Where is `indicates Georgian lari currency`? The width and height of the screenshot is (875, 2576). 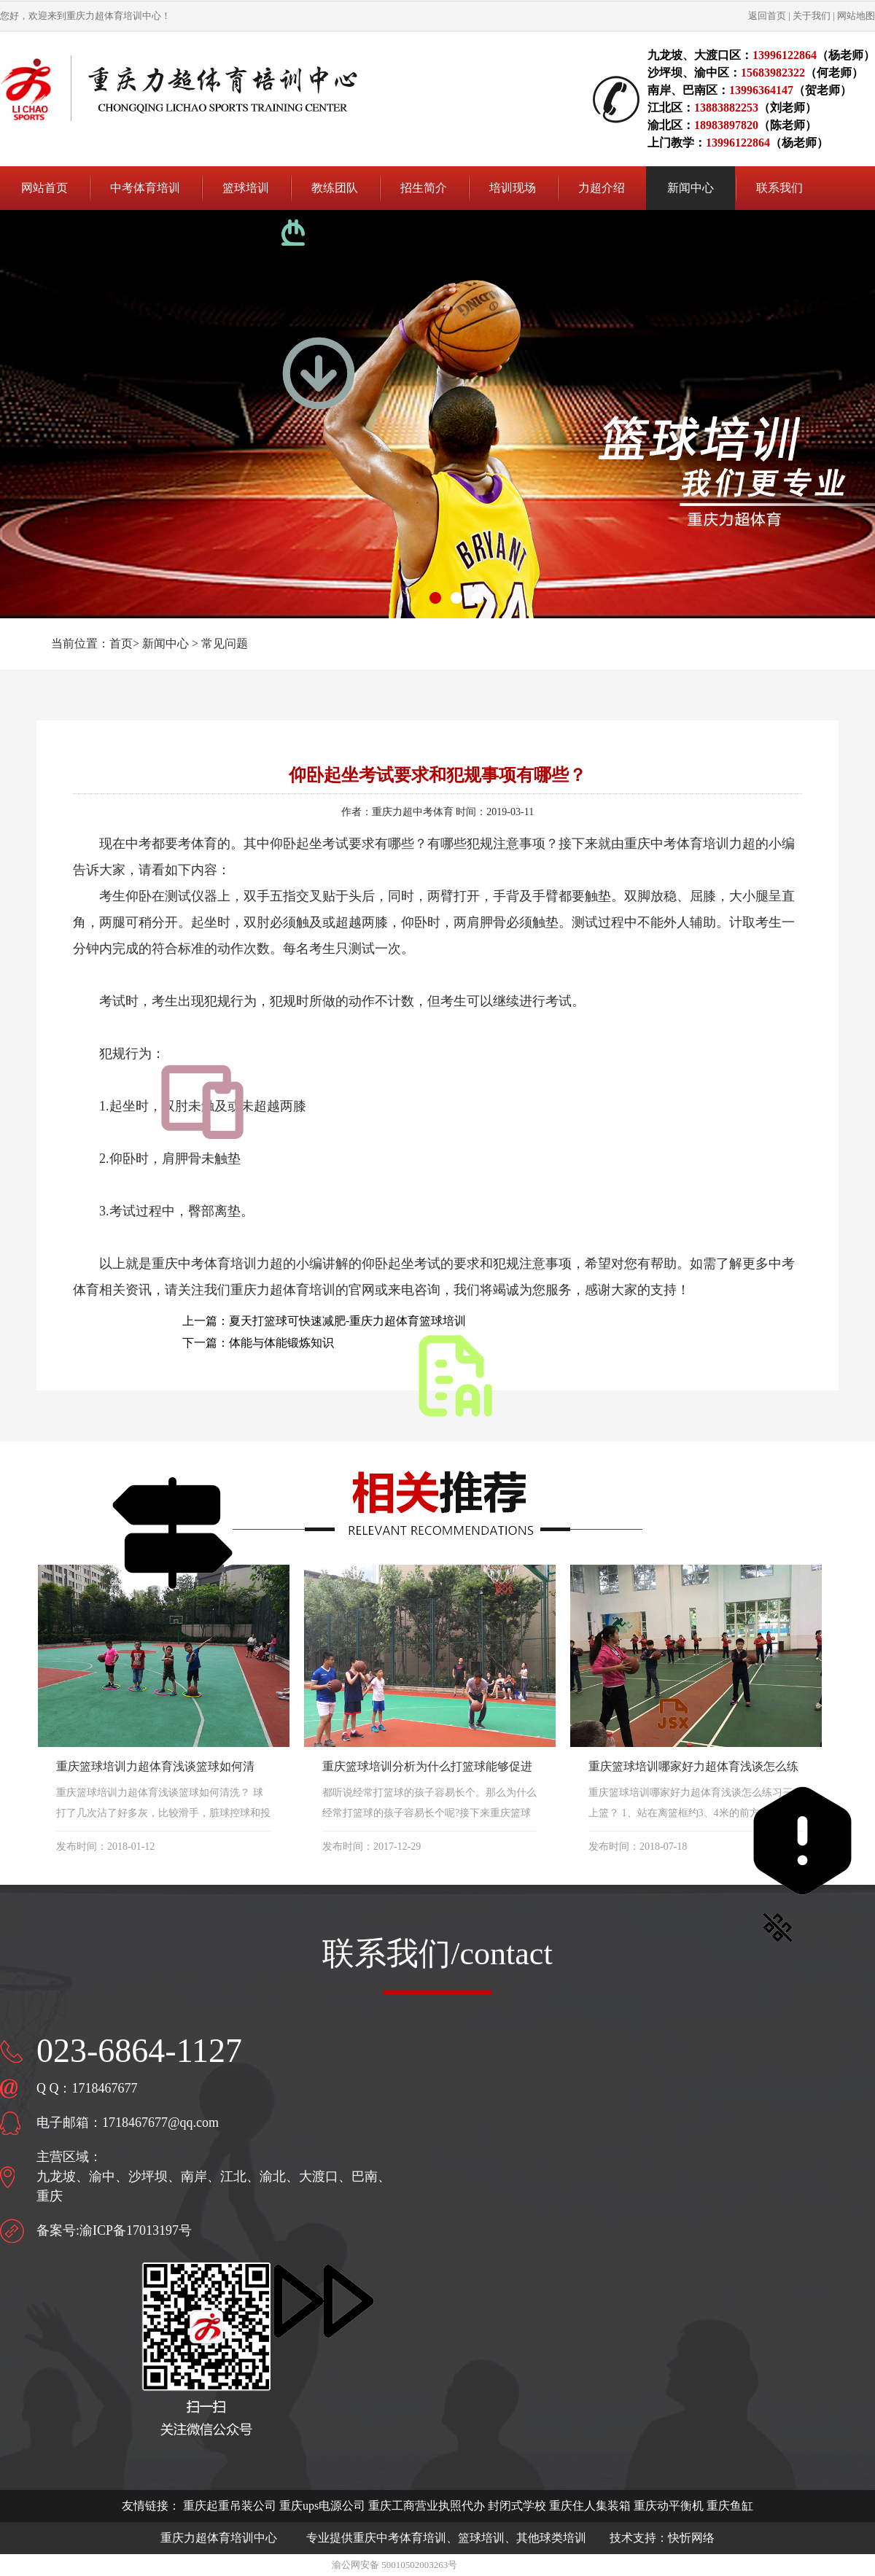 indicates Georgian lari currency is located at coordinates (293, 233).